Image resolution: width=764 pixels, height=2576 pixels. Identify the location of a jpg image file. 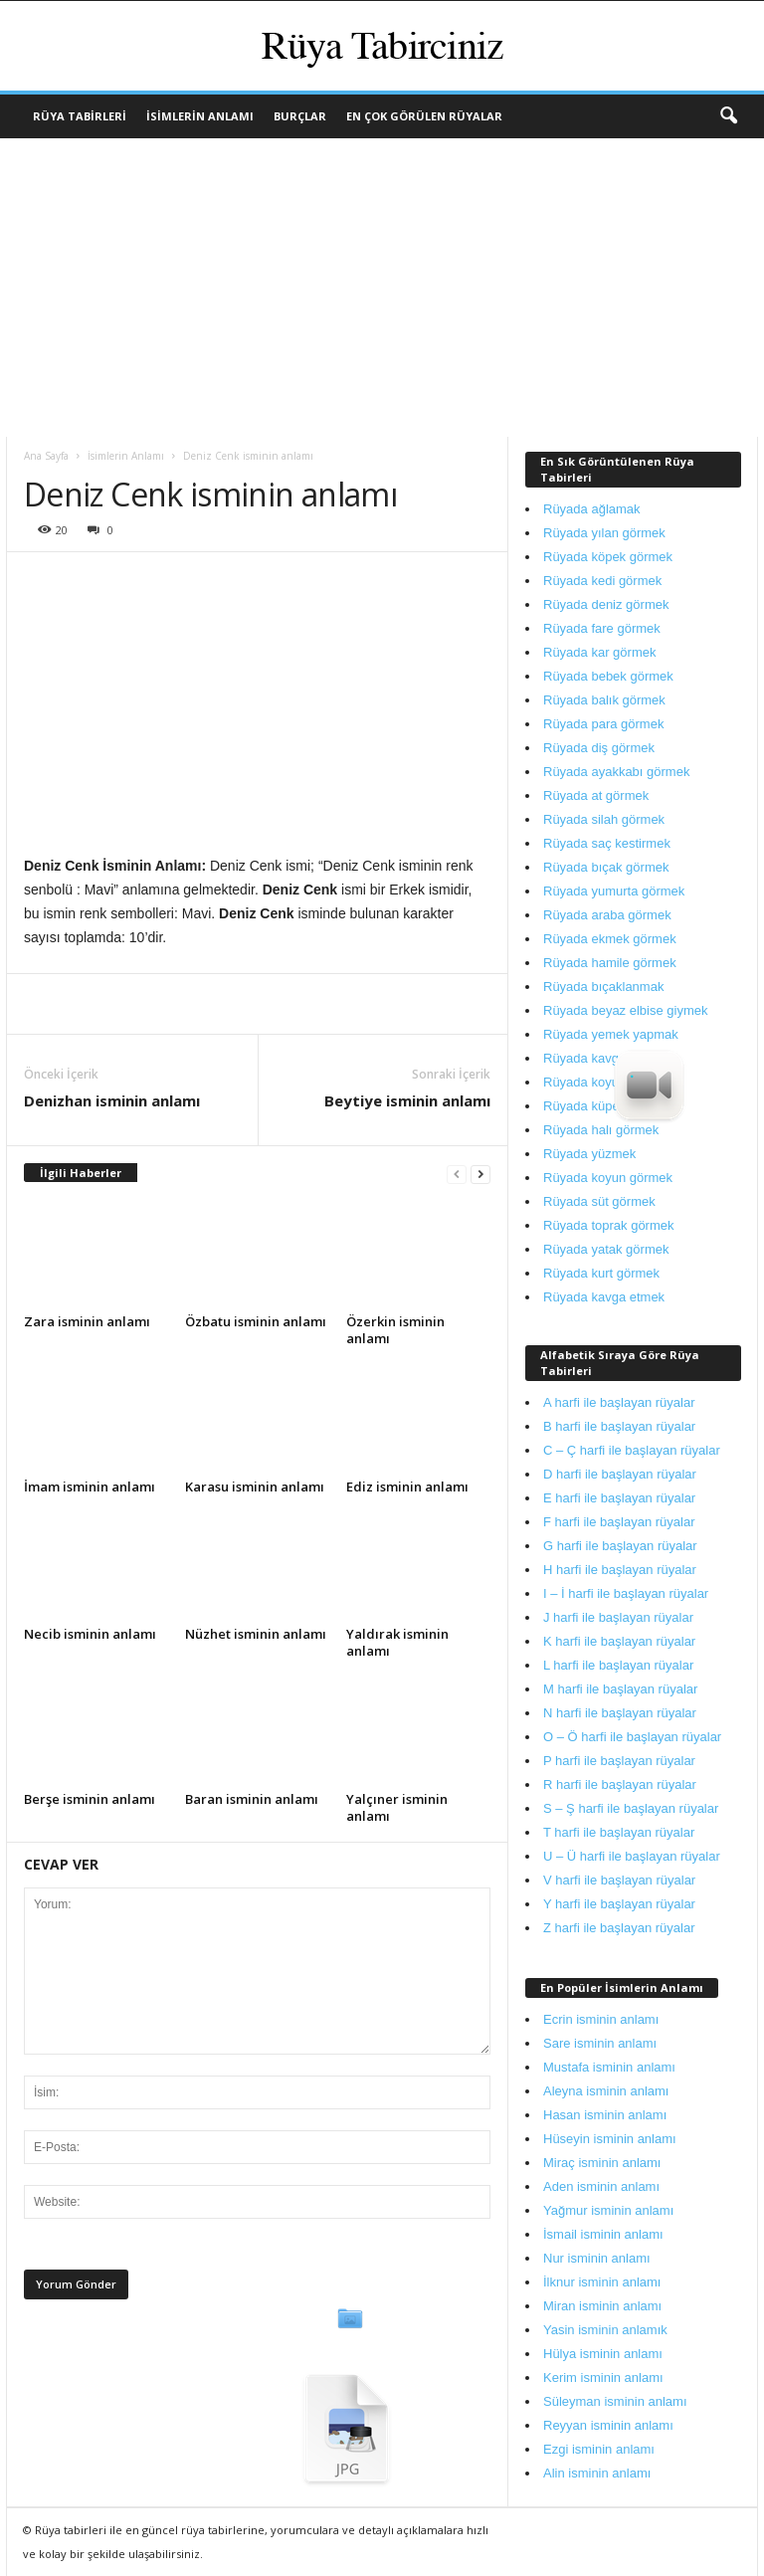
(346, 2430).